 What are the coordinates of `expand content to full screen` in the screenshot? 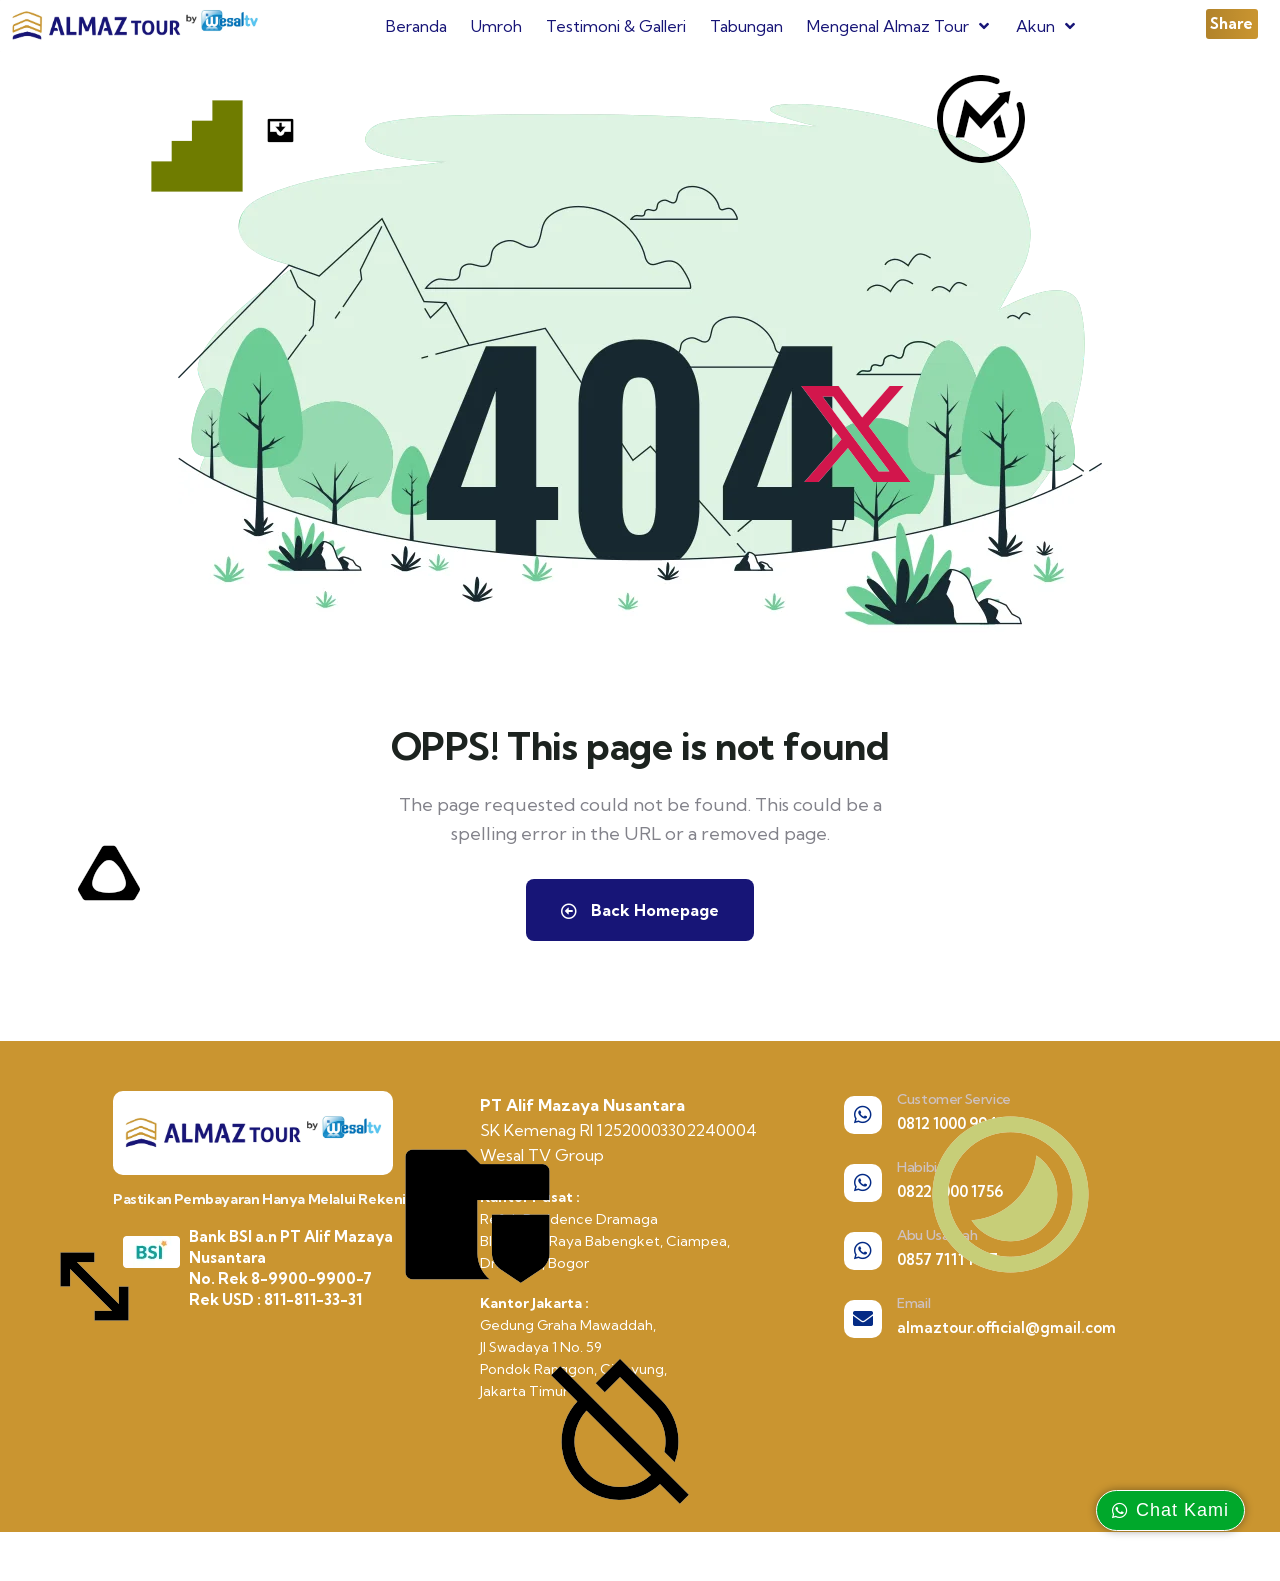 It's located at (94, 1286).